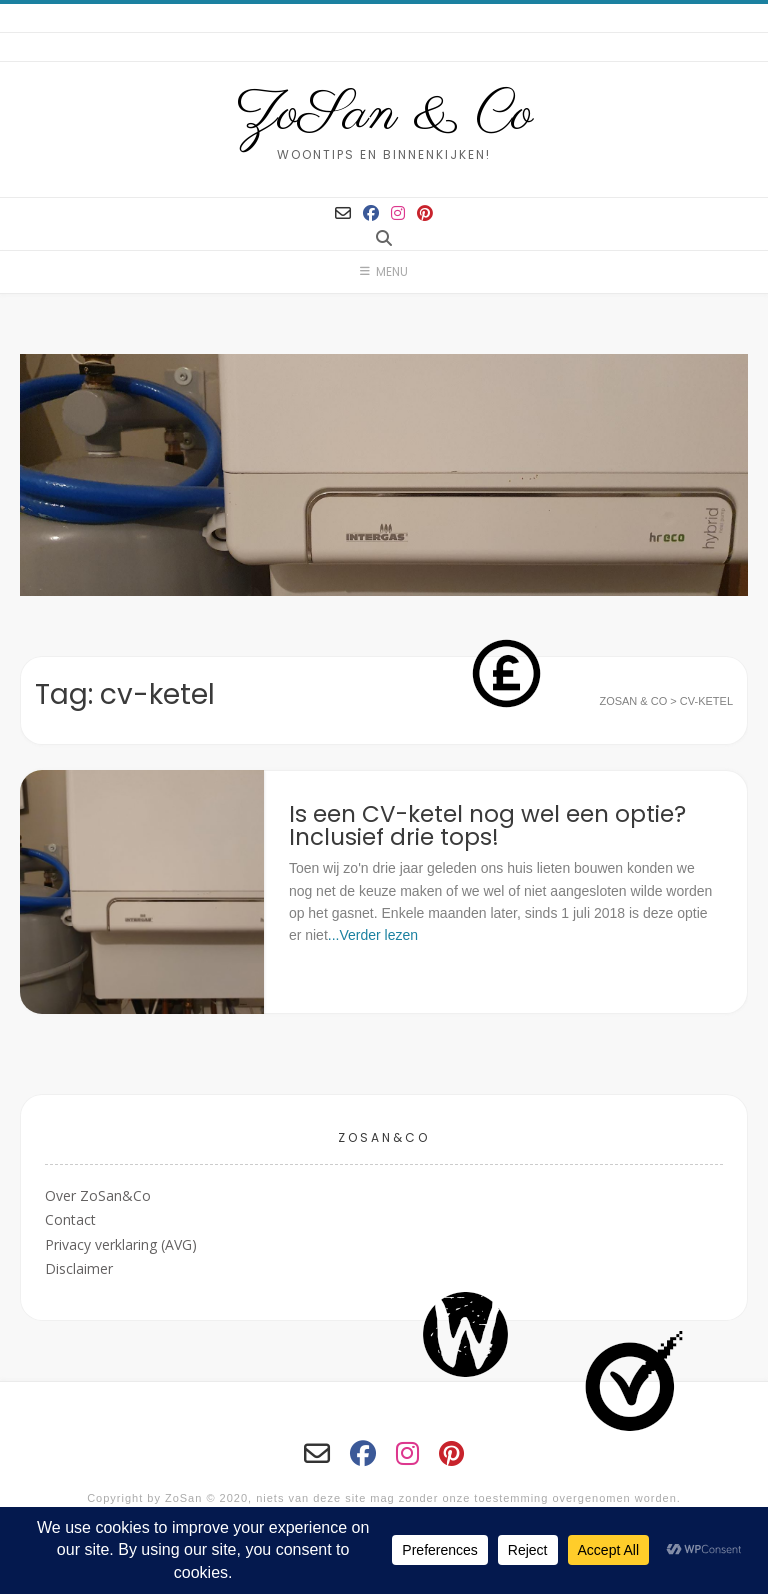 Image resolution: width=768 pixels, height=1594 pixels. I want to click on wayland display server protocol logo, so click(465, 1334).